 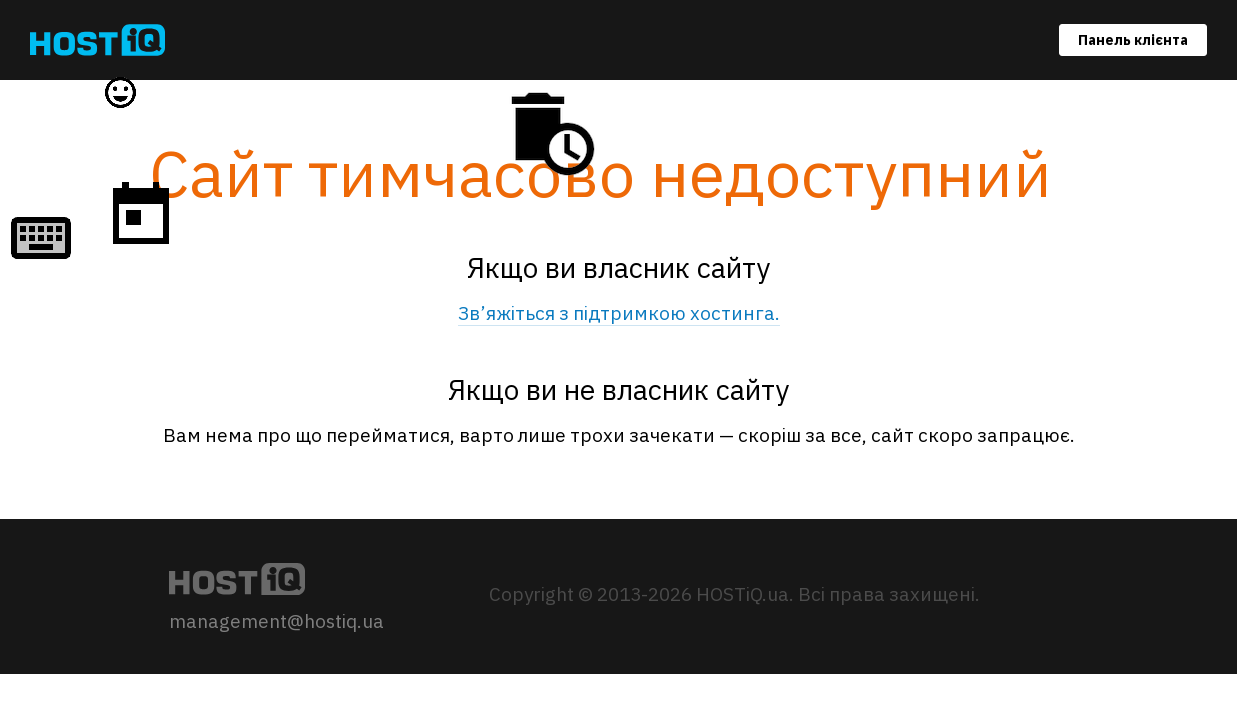 What do you see at coordinates (41, 238) in the screenshot?
I see `open on-screen keyboard` at bounding box center [41, 238].